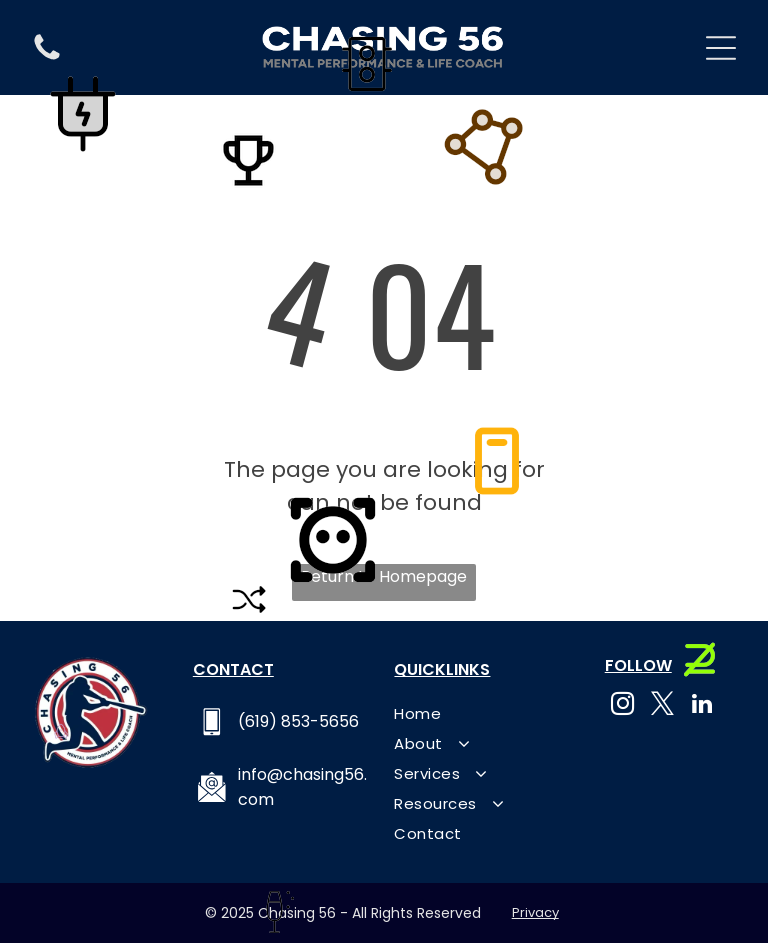  Describe the element at coordinates (485, 147) in the screenshot. I see `create a polygon shape` at that location.